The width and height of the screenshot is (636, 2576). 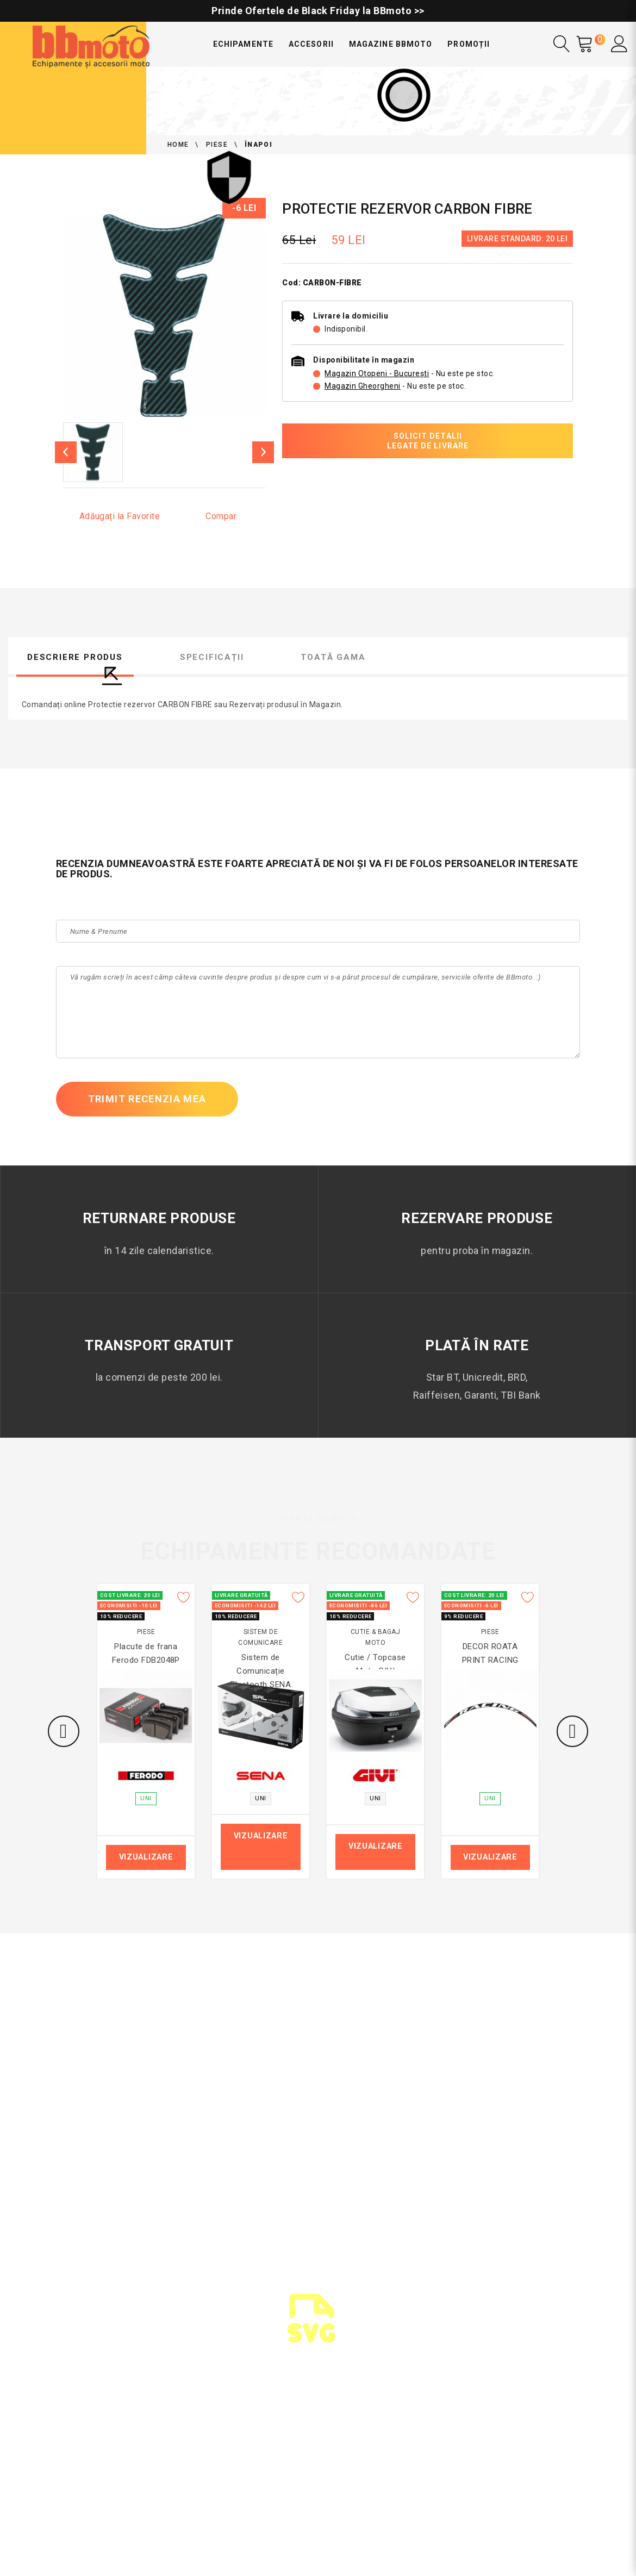 What do you see at coordinates (404, 95) in the screenshot?
I see `start recording audio or video` at bounding box center [404, 95].